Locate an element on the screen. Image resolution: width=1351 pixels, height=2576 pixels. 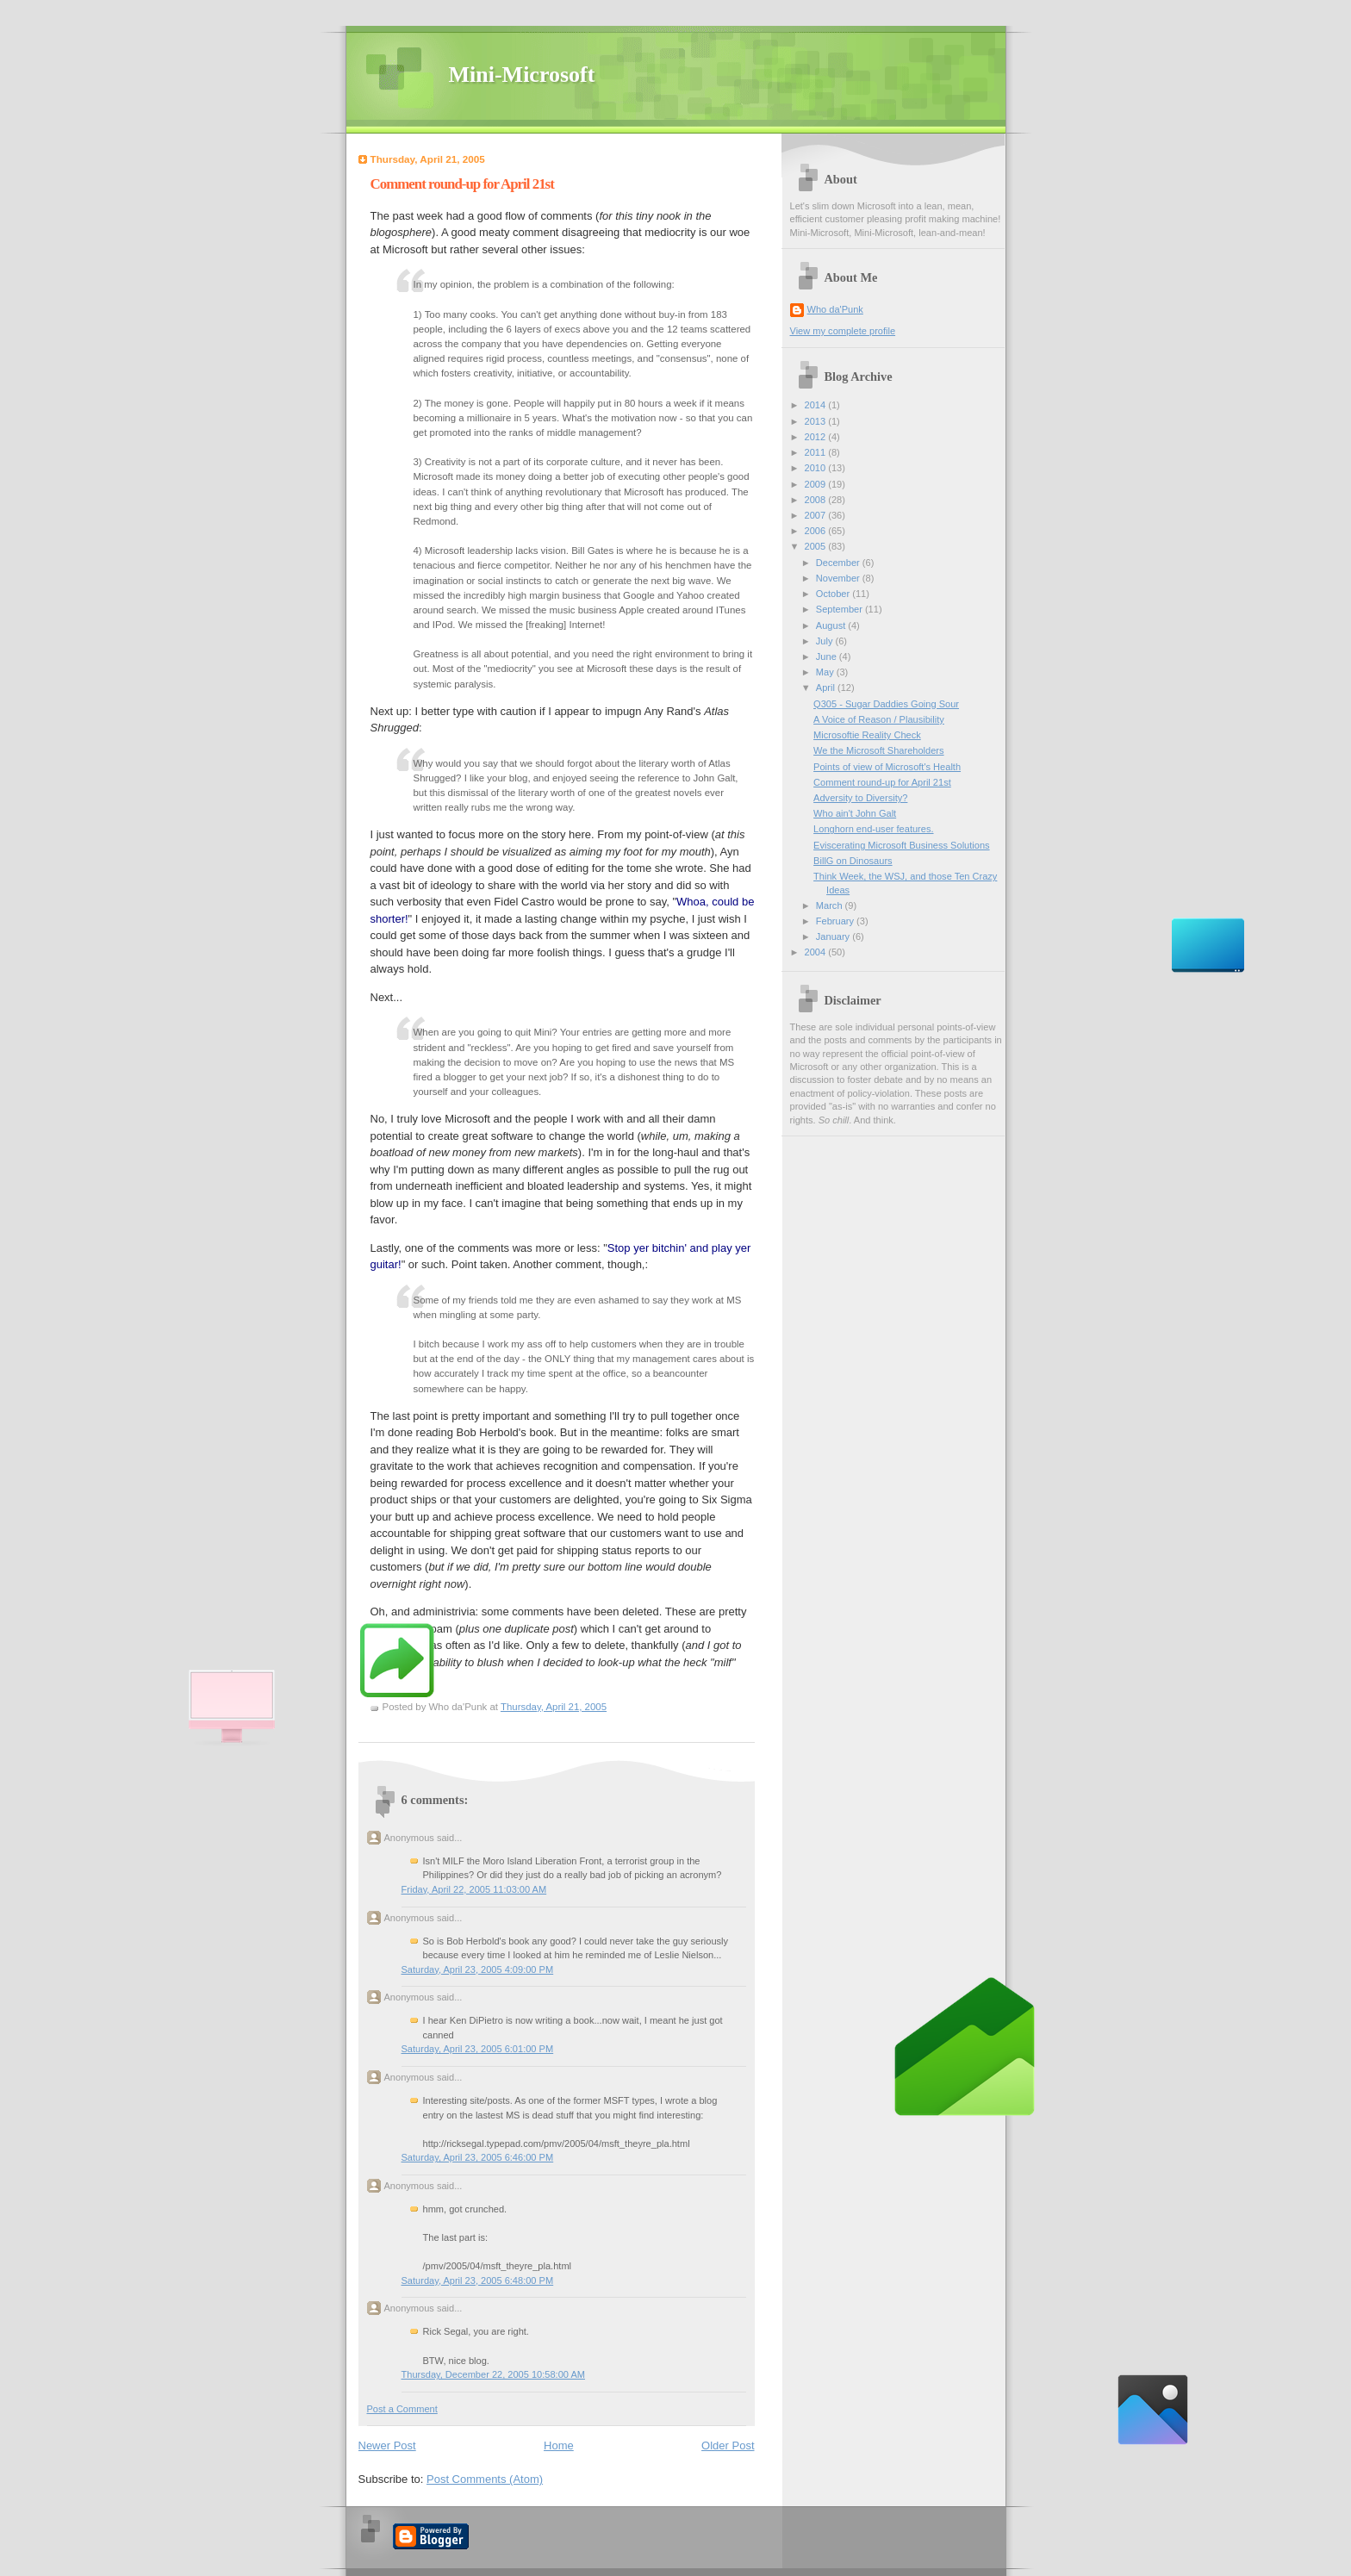
indicates this mac in system preferences or finder is located at coordinates (232, 1705).